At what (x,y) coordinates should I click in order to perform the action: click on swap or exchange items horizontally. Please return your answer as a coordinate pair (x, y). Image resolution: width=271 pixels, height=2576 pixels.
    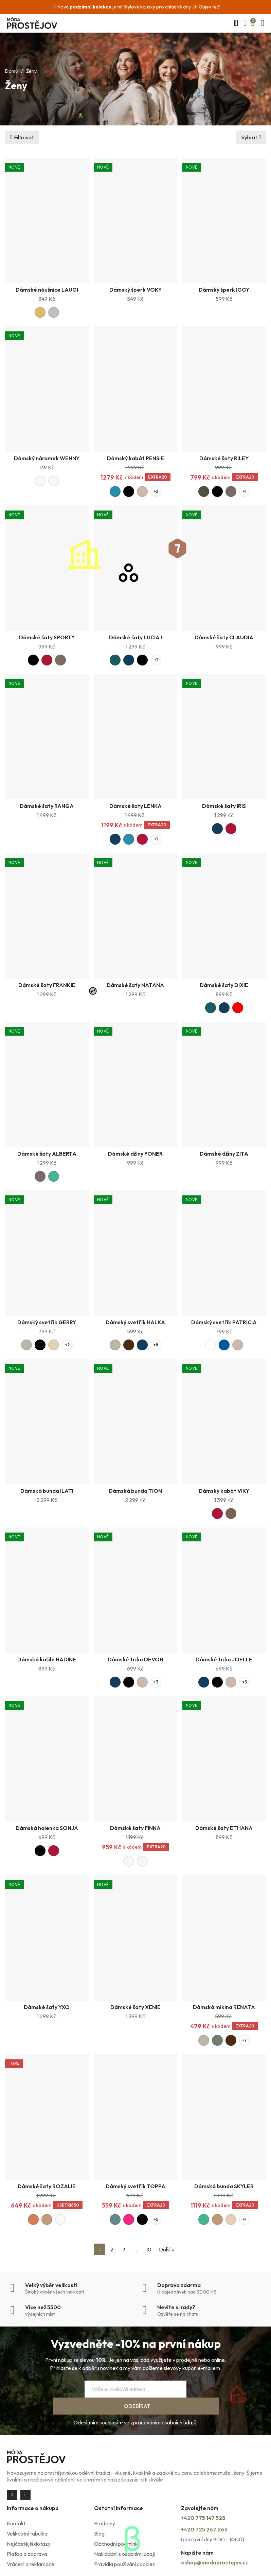
    Looking at the image, I should click on (93, 991).